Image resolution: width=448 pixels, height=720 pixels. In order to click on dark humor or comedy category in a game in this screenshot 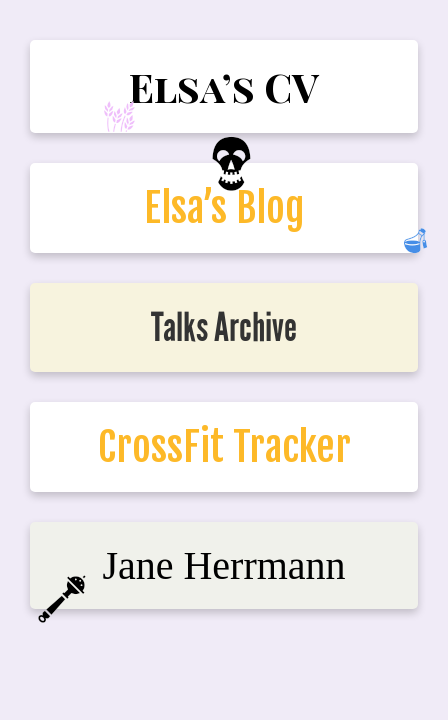, I will do `click(231, 164)`.